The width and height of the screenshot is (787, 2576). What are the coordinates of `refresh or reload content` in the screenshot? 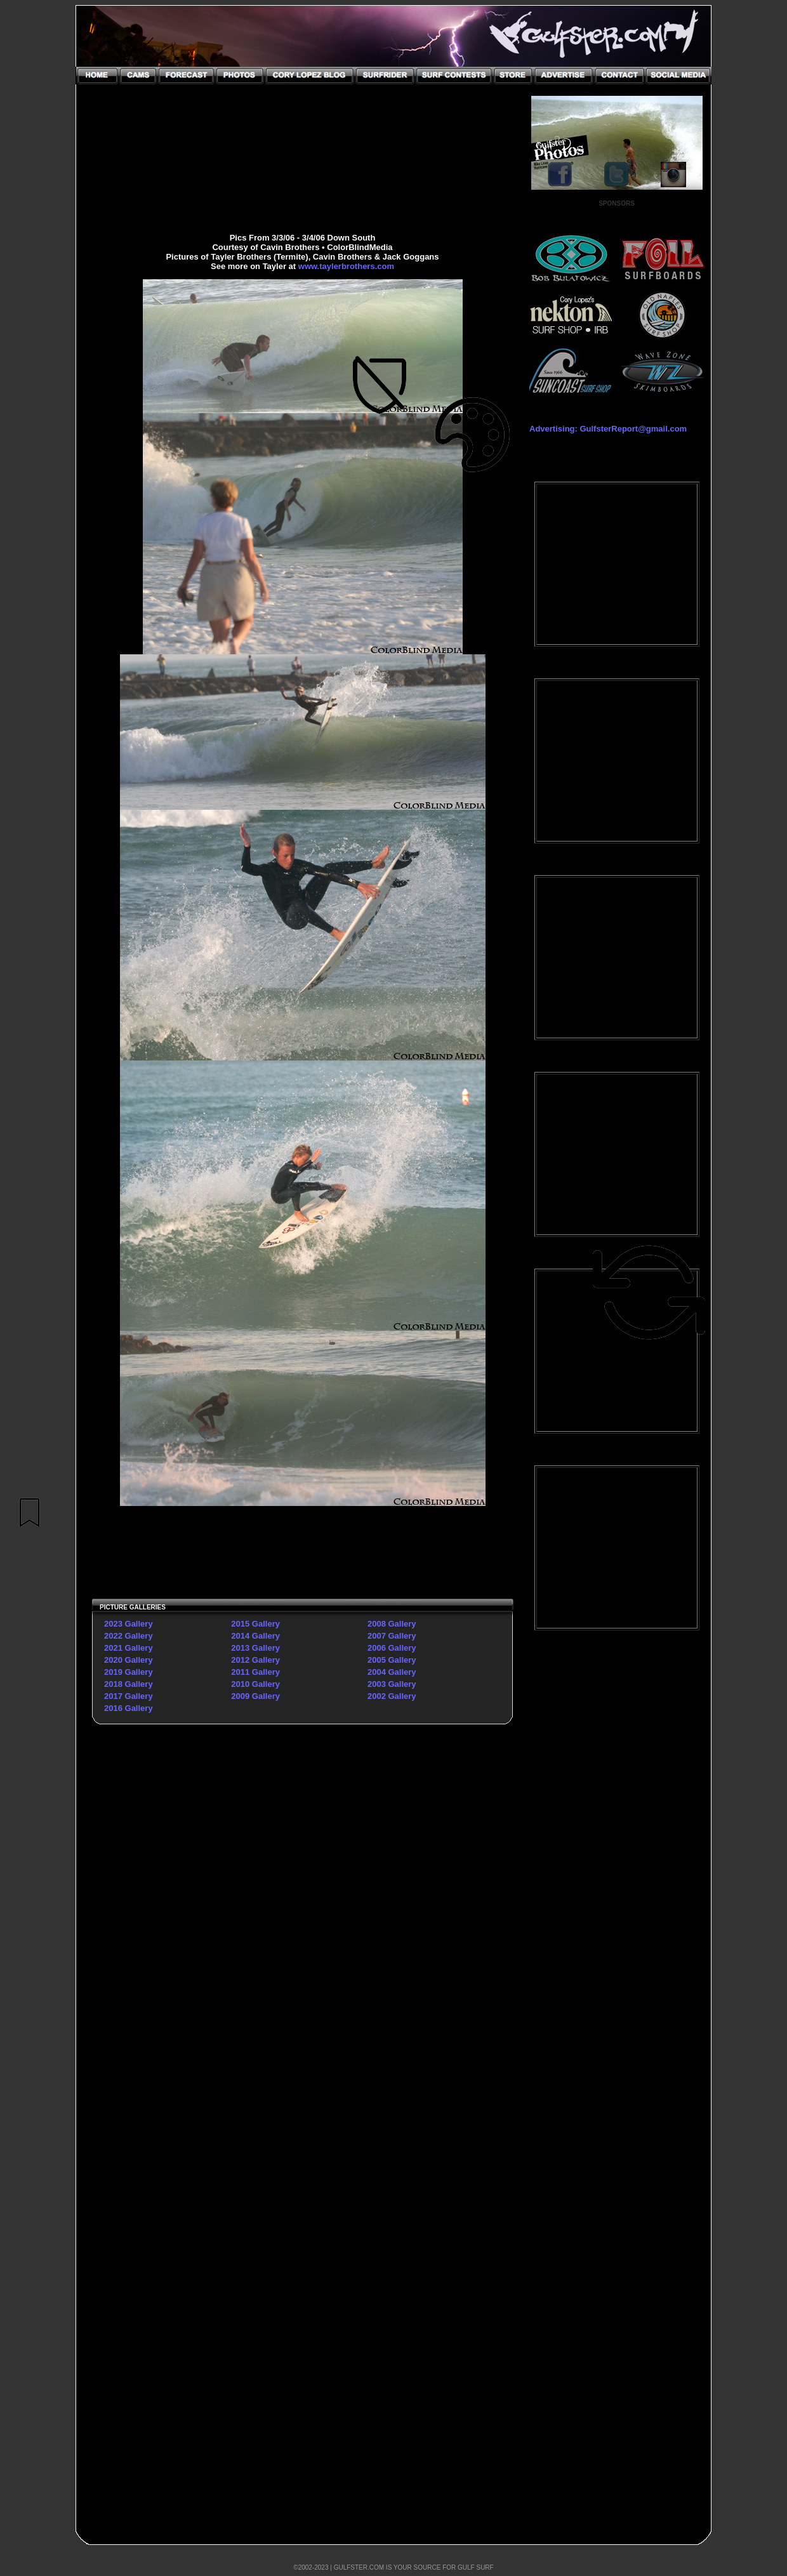 It's located at (649, 1292).